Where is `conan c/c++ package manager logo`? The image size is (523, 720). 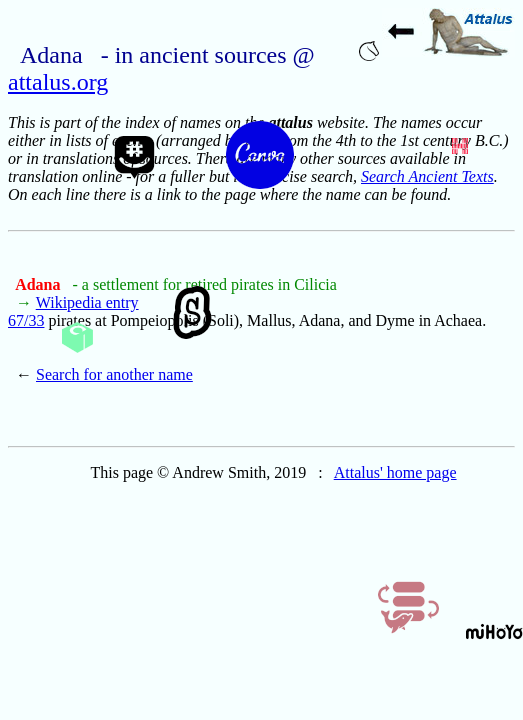
conan c/c++ package manager logo is located at coordinates (77, 337).